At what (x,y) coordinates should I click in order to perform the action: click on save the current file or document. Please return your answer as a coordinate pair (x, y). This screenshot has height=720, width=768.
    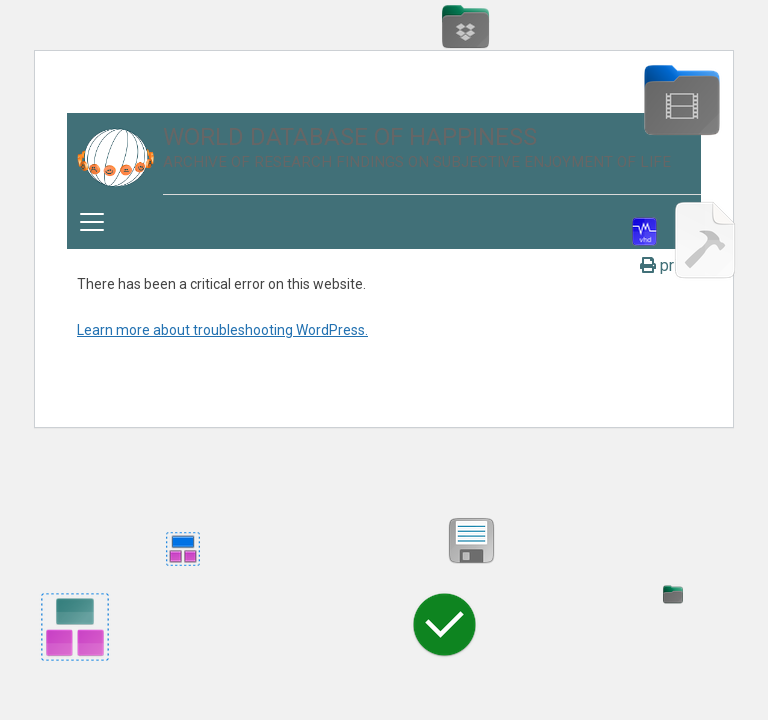
    Looking at the image, I should click on (471, 540).